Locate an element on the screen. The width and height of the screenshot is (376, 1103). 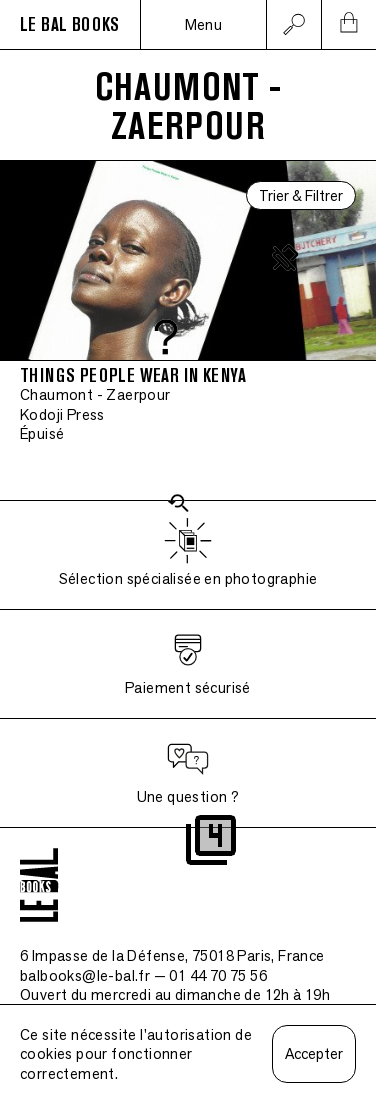
unpin this item is located at coordinates (284, 258).